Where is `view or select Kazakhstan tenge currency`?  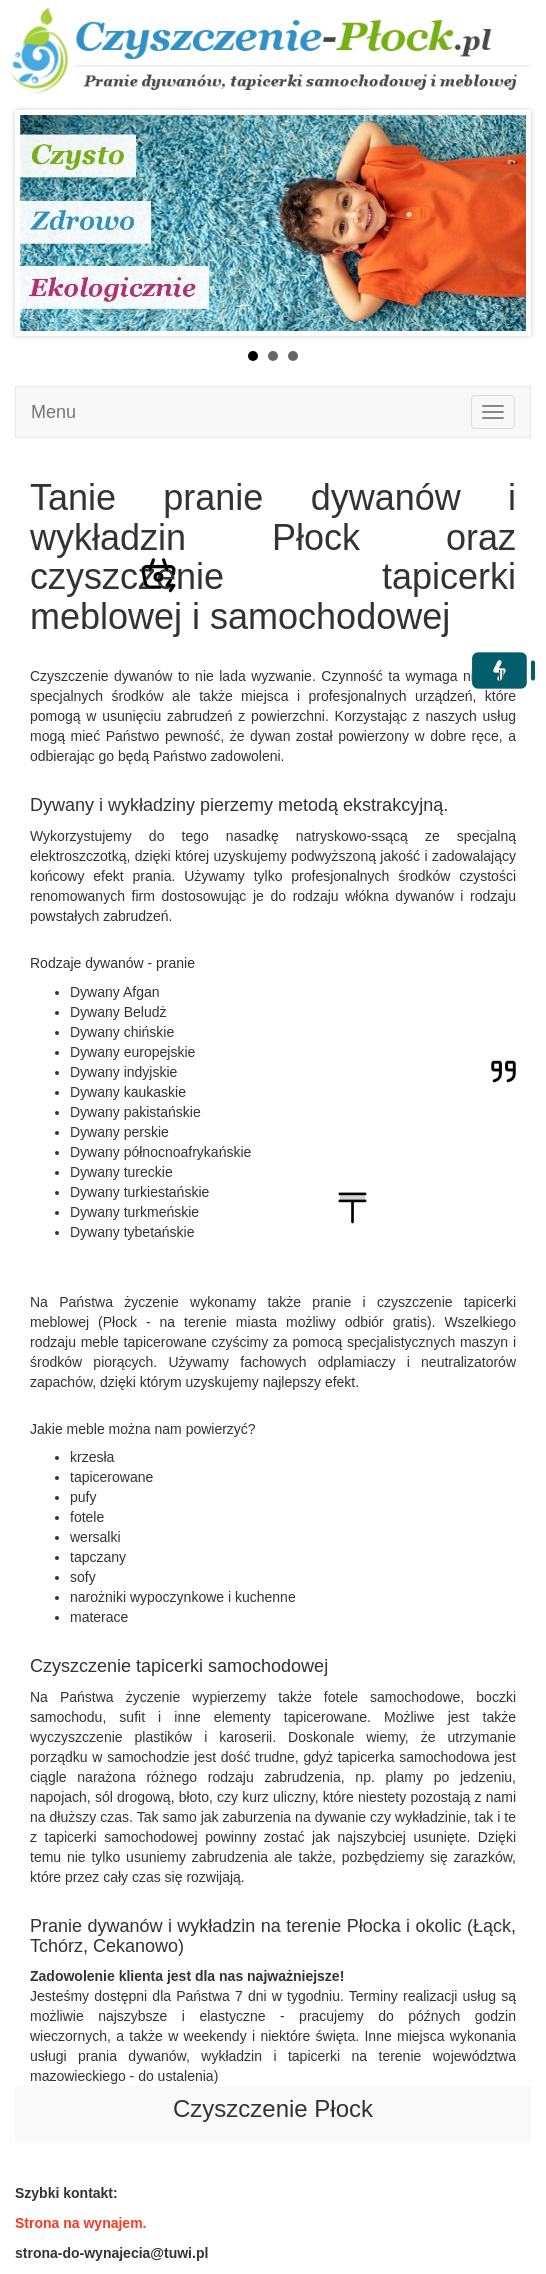 view or select Kazakhstan tenge currency is located at coordinates (352, 1206).